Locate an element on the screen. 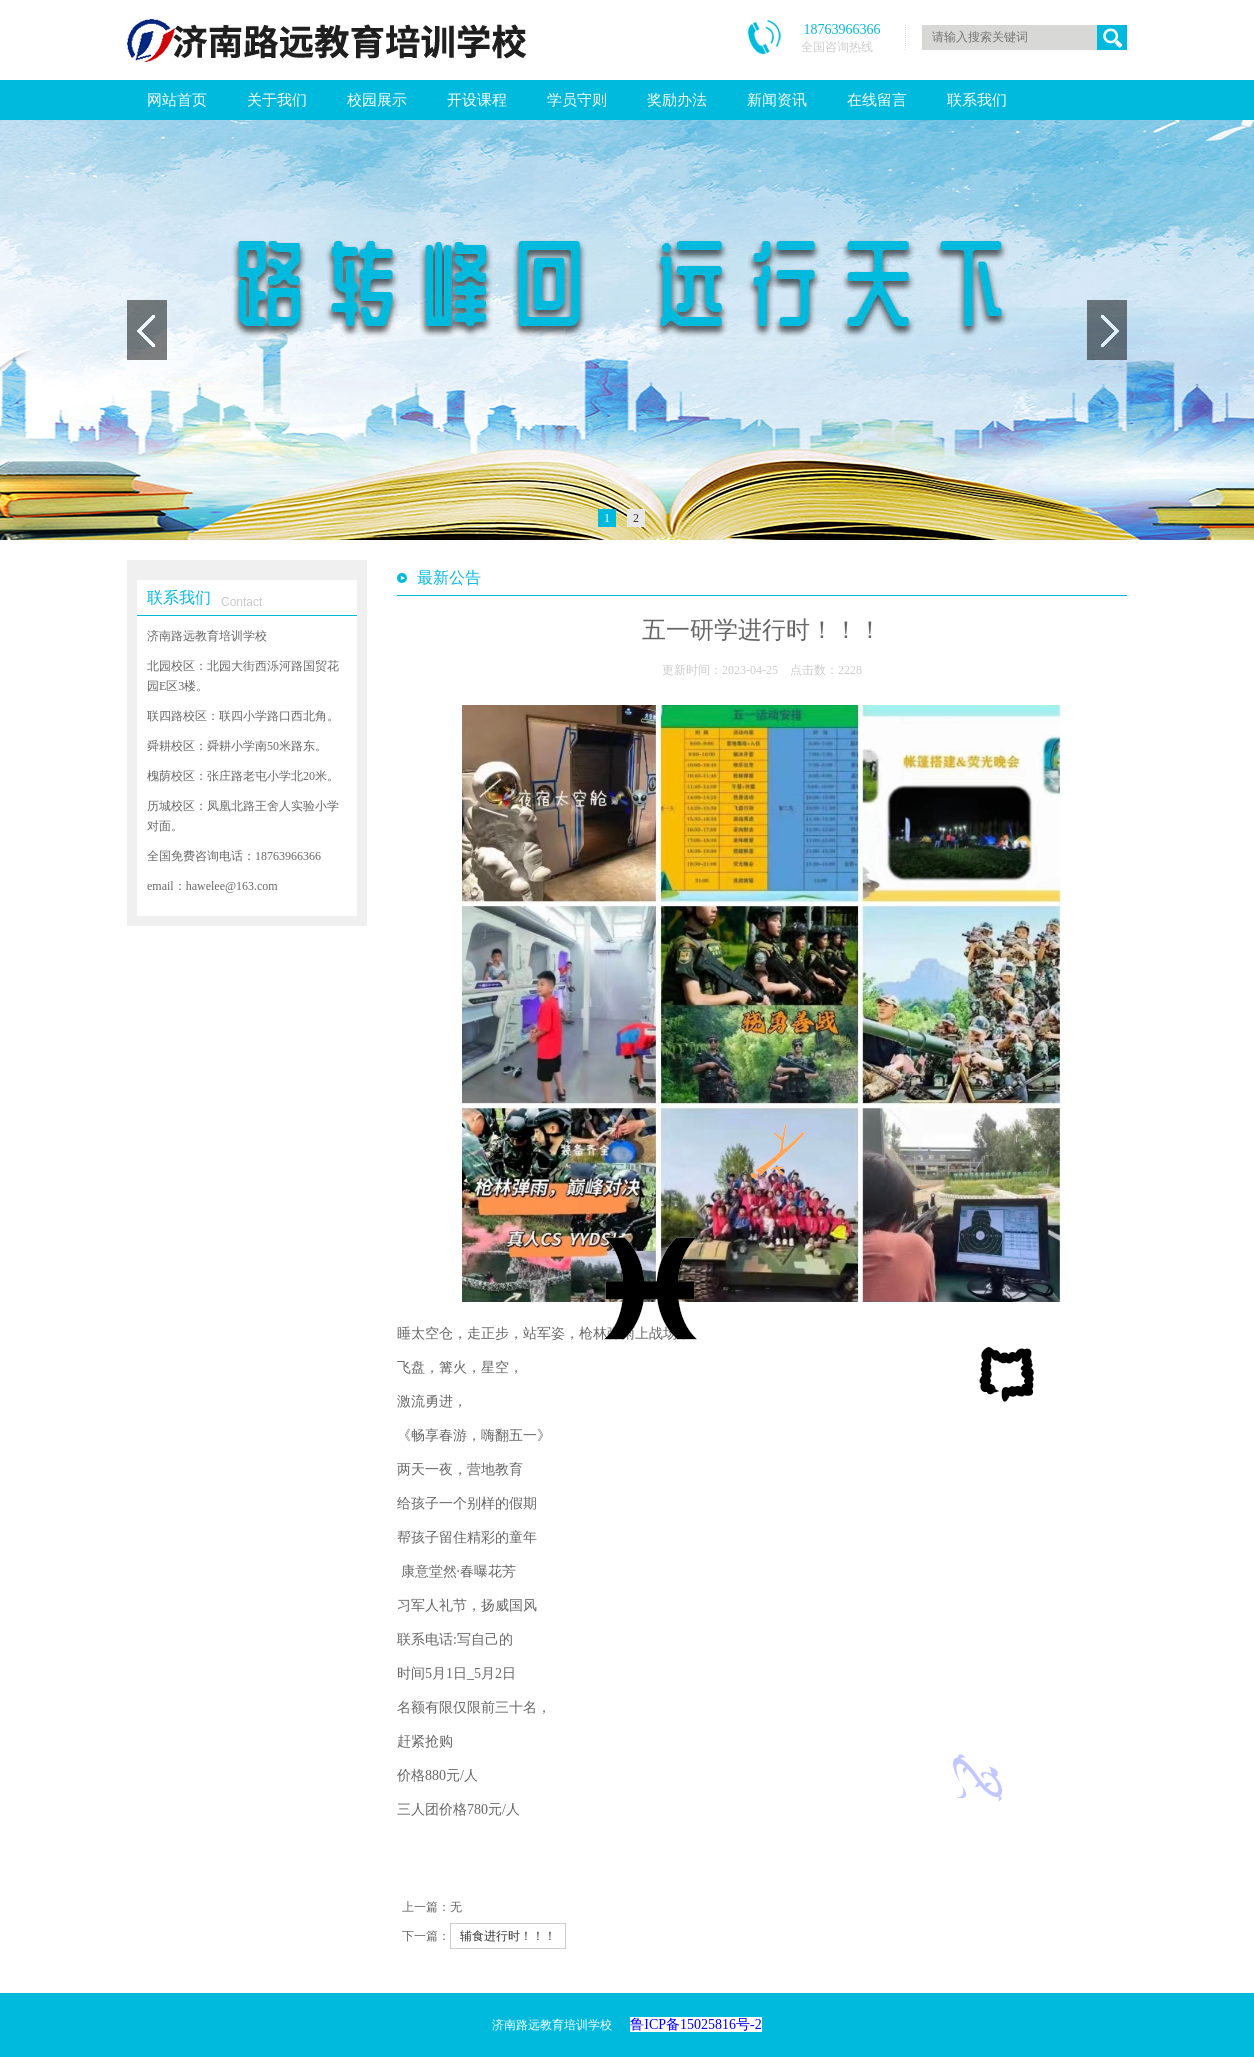 Image resolution: width=1254 pixels, height=2057 pixels. use vine whip ability or attack is located at coordinates (977, 1777).